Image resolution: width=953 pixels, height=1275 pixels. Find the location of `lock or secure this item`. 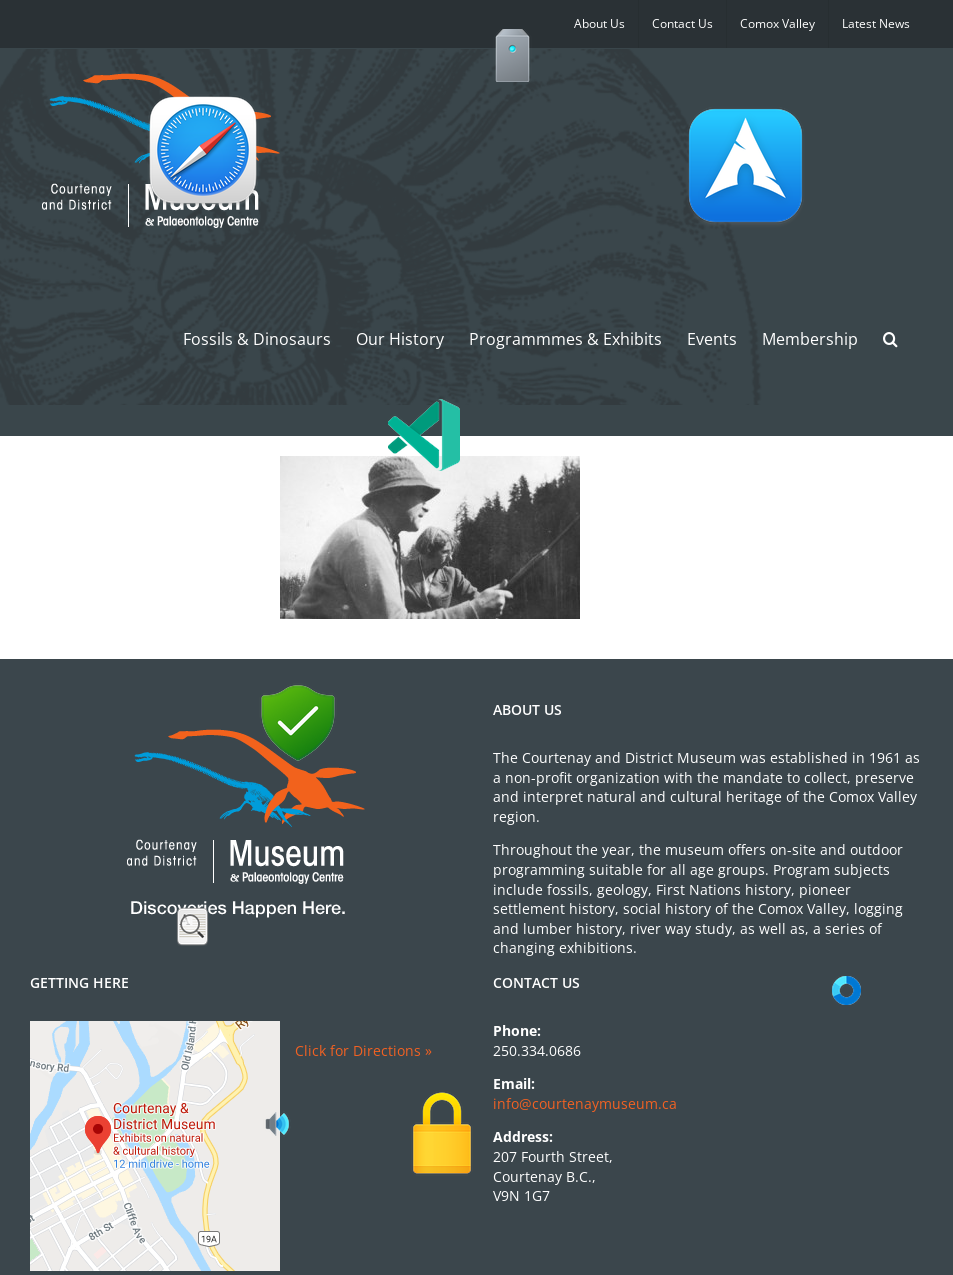

lock or secure this item is located at coordinates (442, 1133).